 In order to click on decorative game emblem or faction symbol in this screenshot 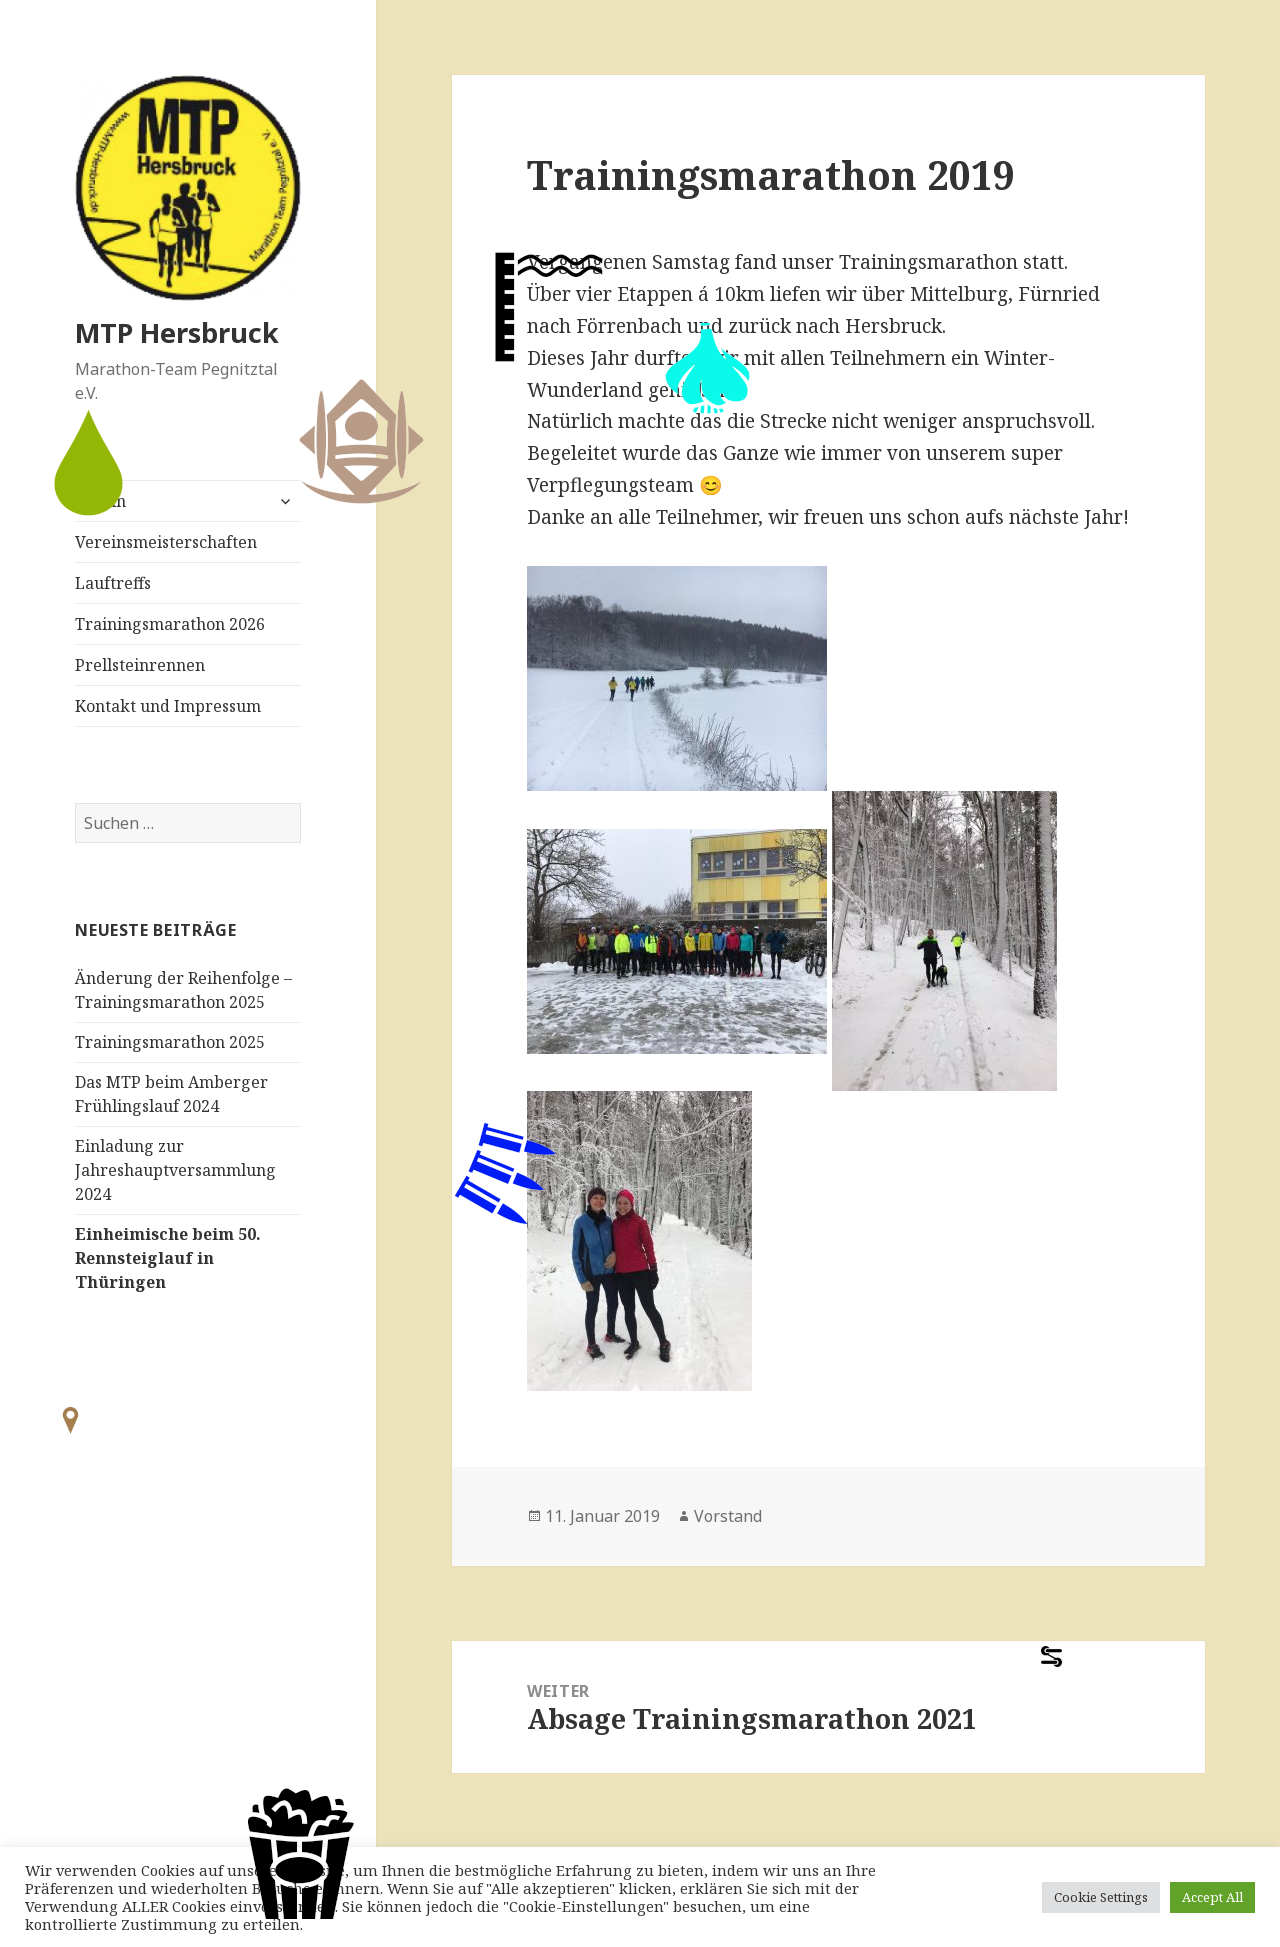, I will do `click(361, 441)`.